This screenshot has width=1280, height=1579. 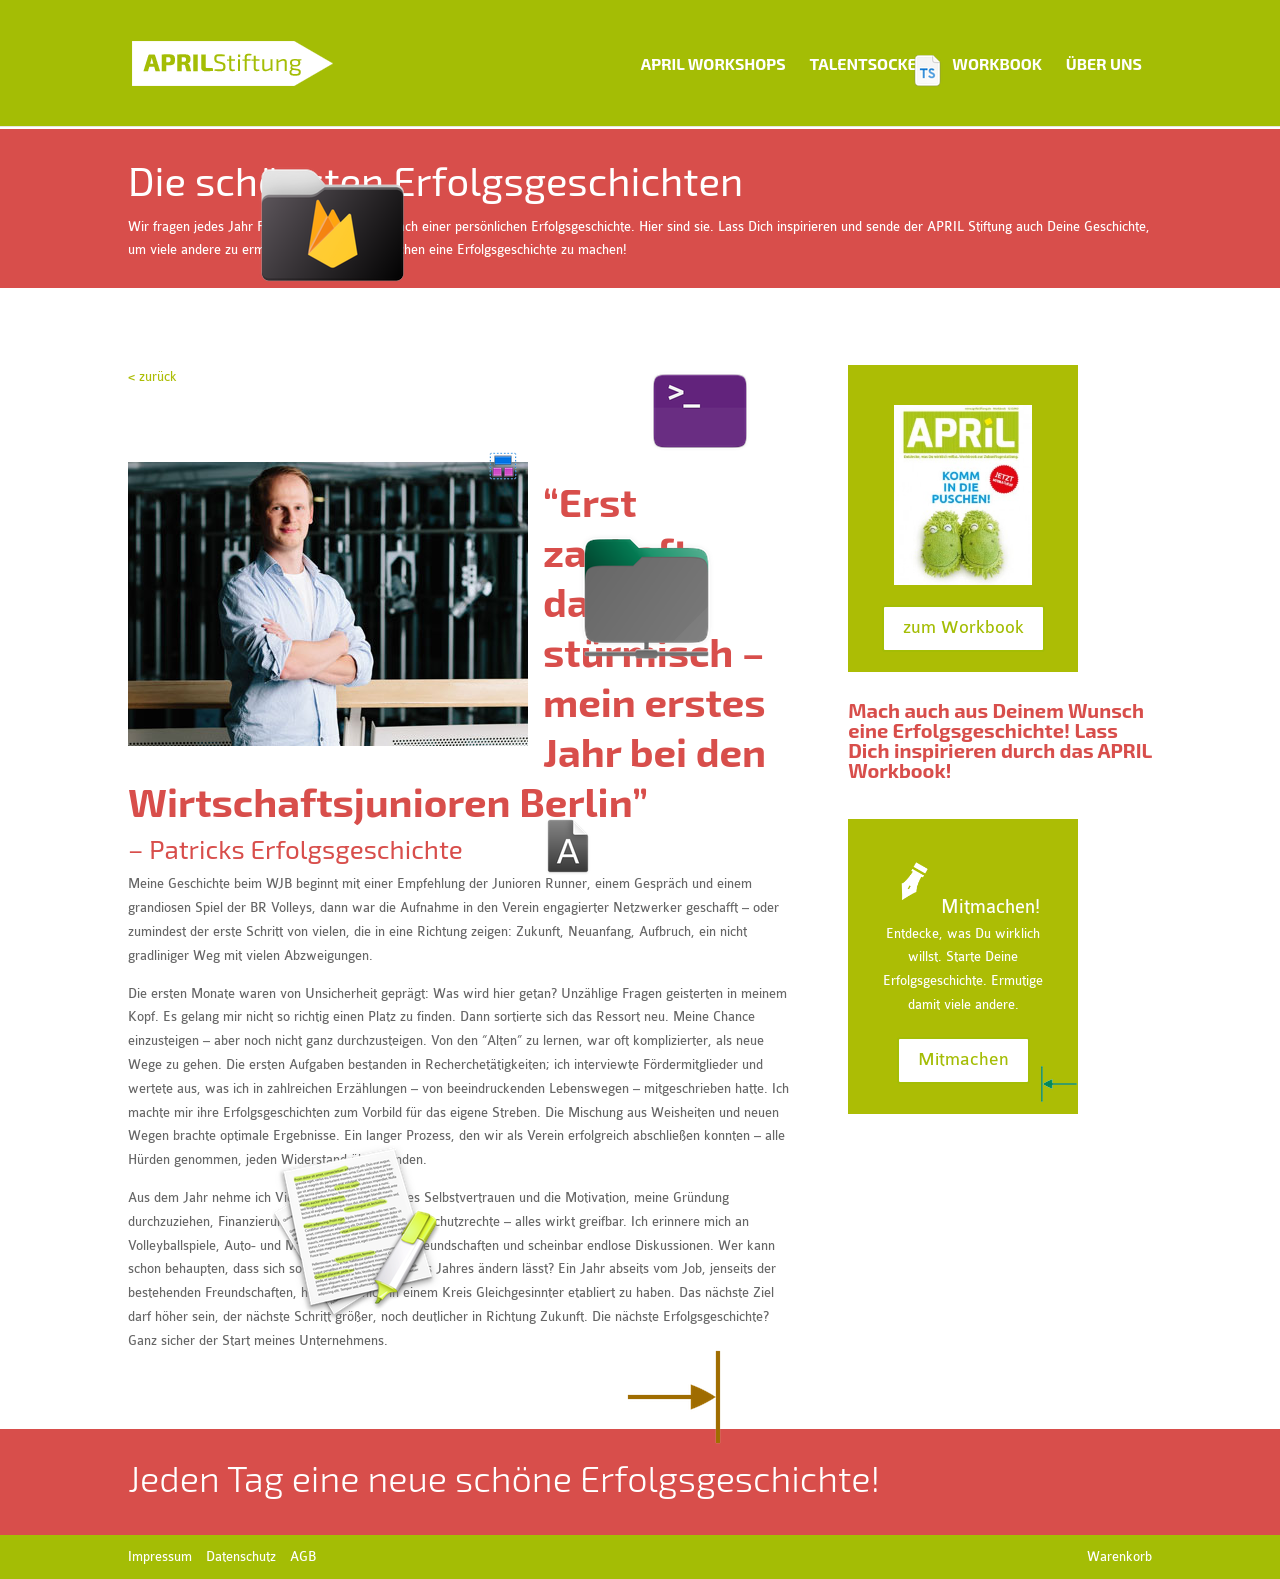 What do you see at coordinates (927, 70) in the screenshot?
I see `a typescript source code file` at bounding box center [927, 70].